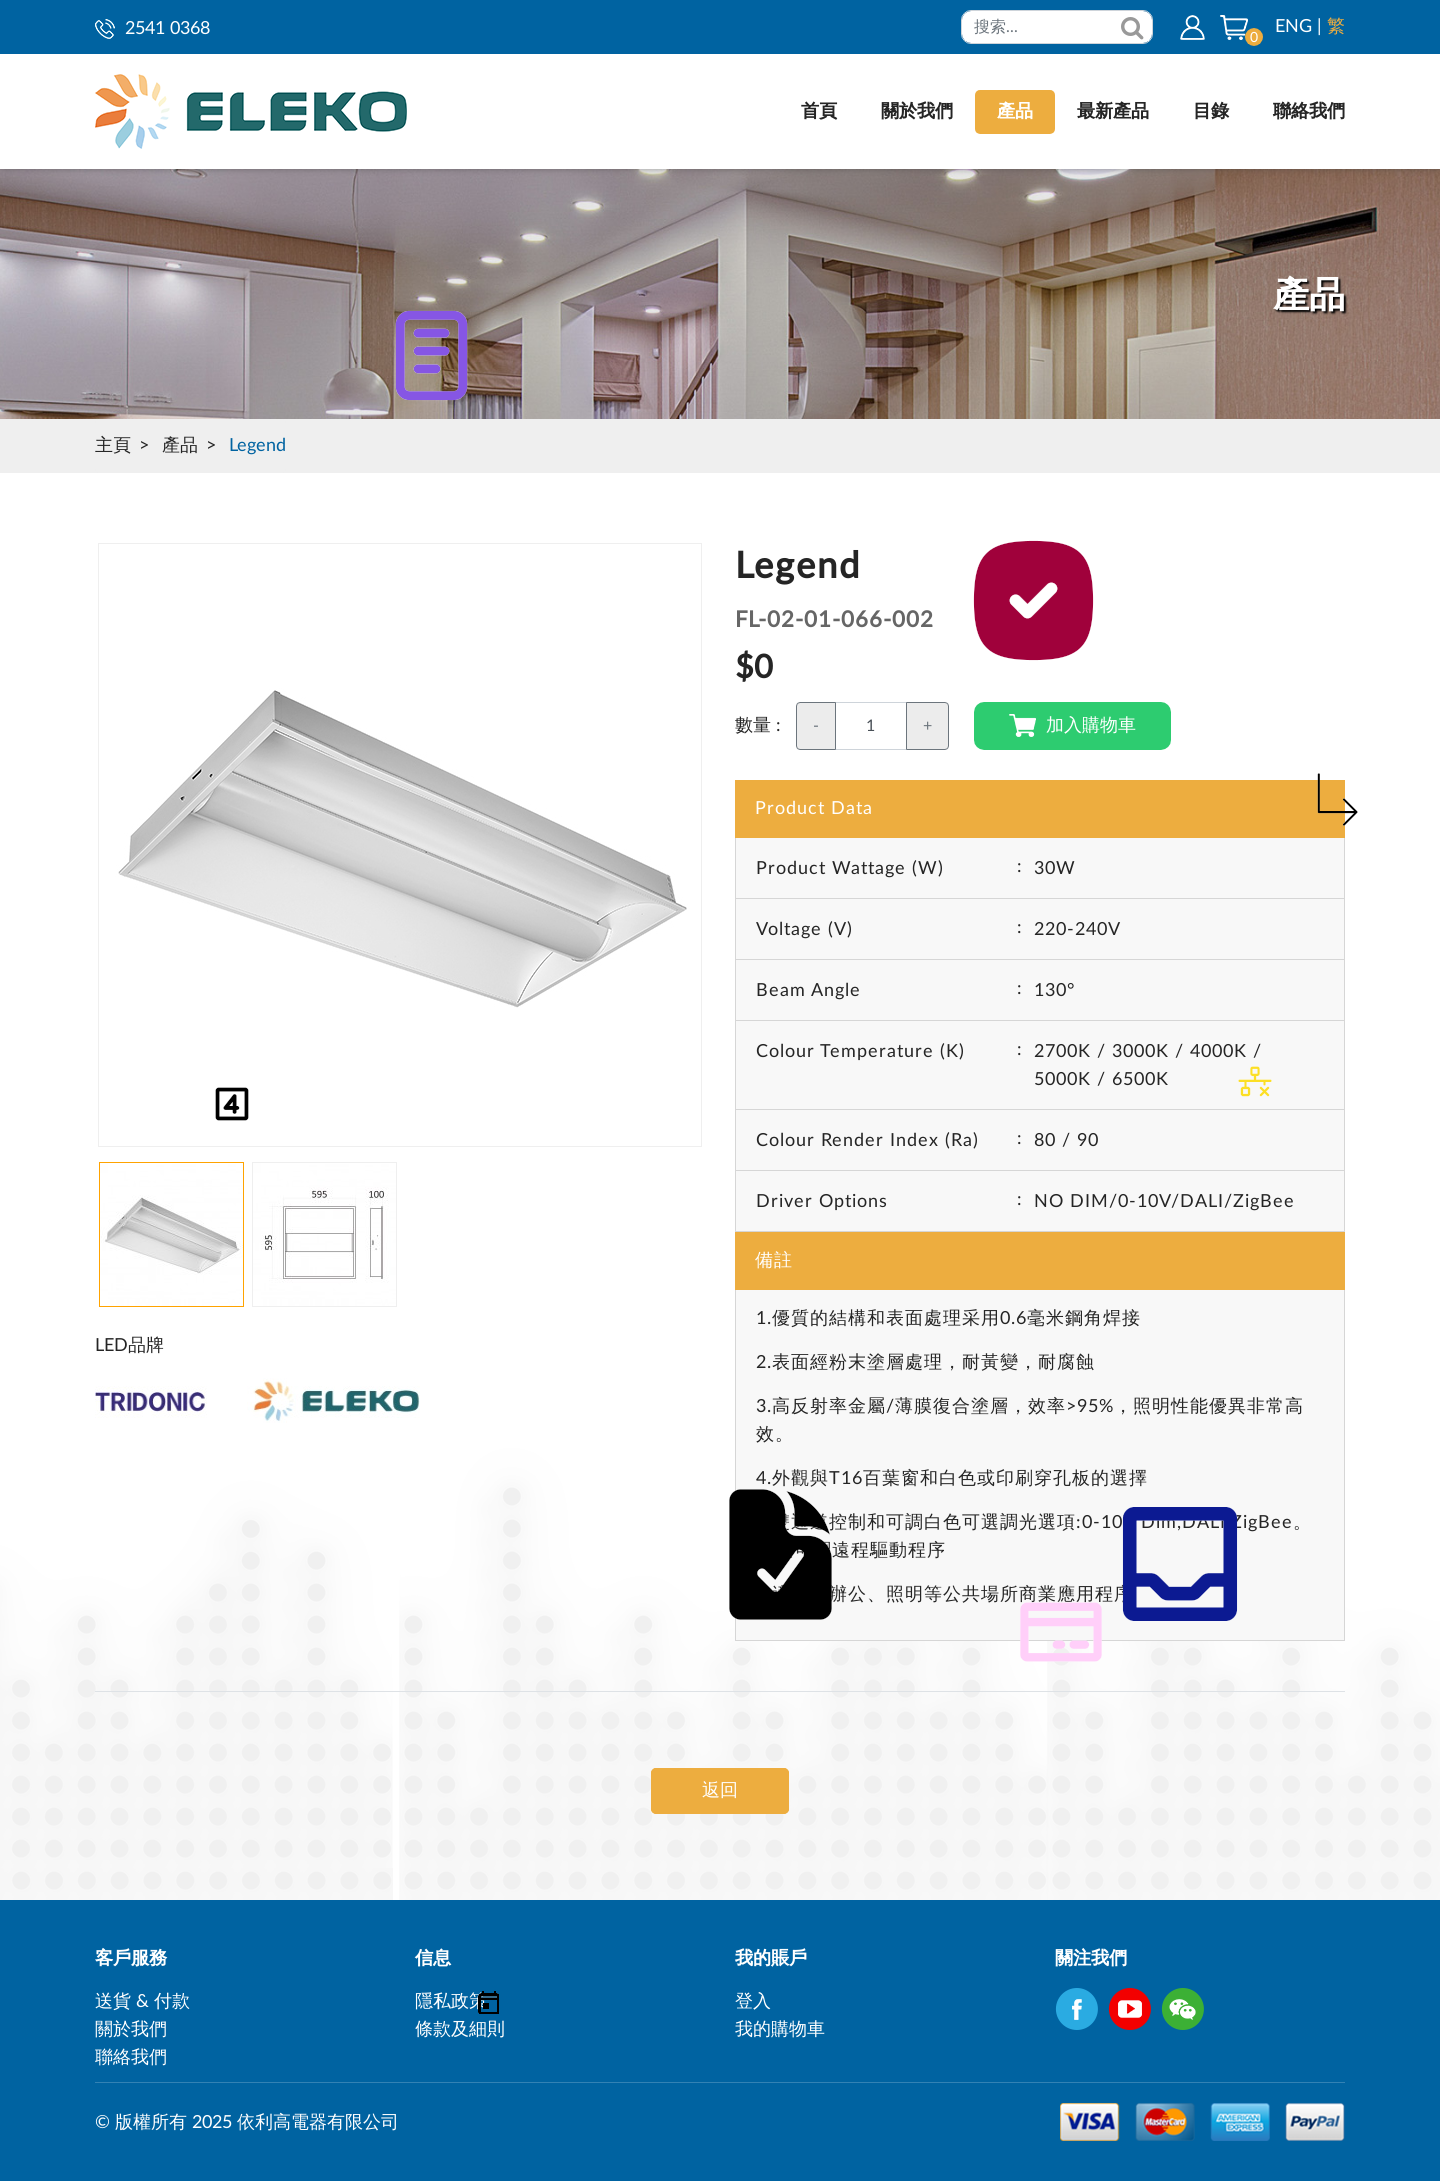 This screenshot has width=1440, height=2181. I want to click on select or navigate to item number four, so click(232, 1104).